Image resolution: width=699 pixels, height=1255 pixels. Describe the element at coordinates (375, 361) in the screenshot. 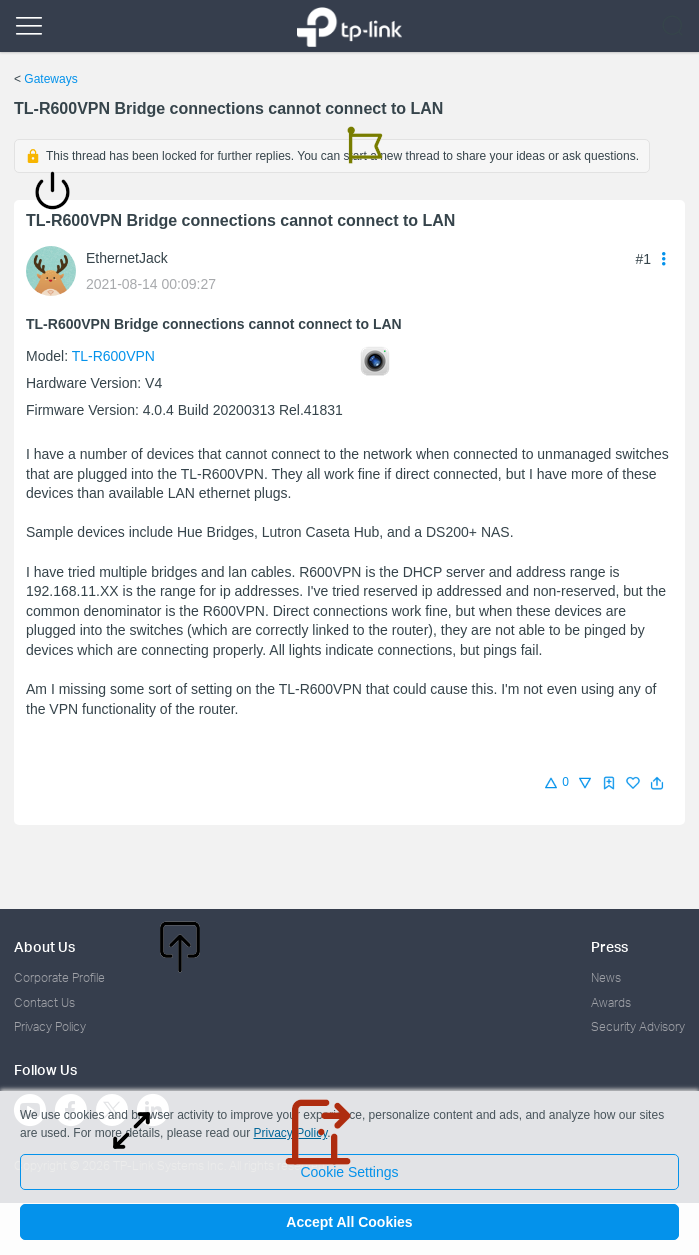

I see `access webcam settings` at that location.